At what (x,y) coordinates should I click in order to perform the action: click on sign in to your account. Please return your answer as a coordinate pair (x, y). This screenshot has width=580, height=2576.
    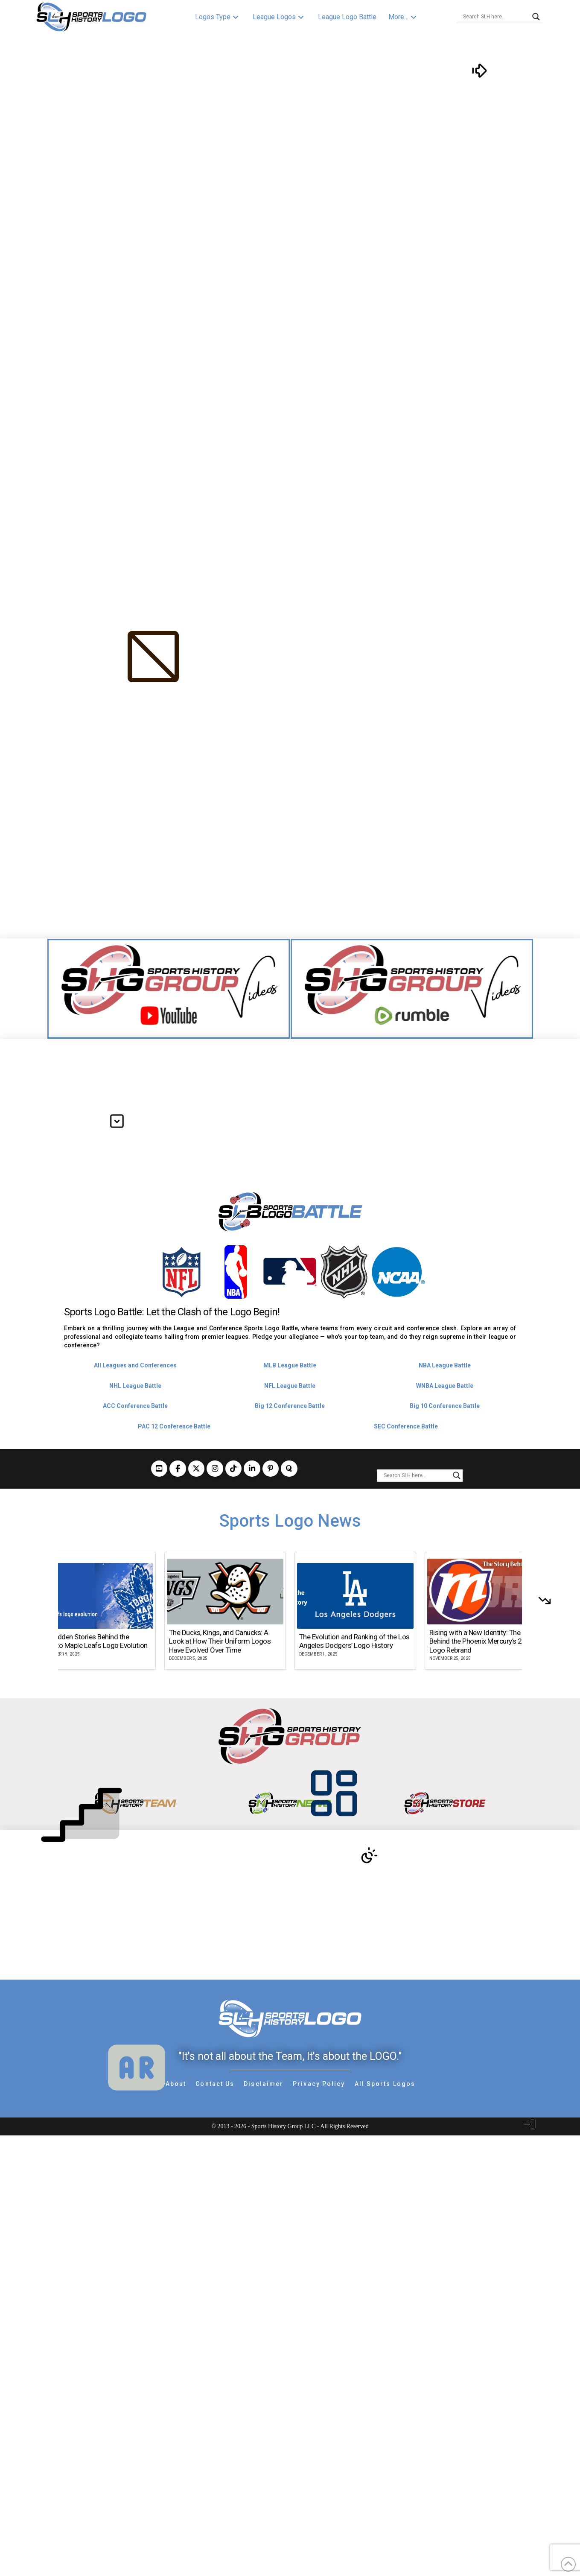
    Looking at the image, I should click on (530, 2124).